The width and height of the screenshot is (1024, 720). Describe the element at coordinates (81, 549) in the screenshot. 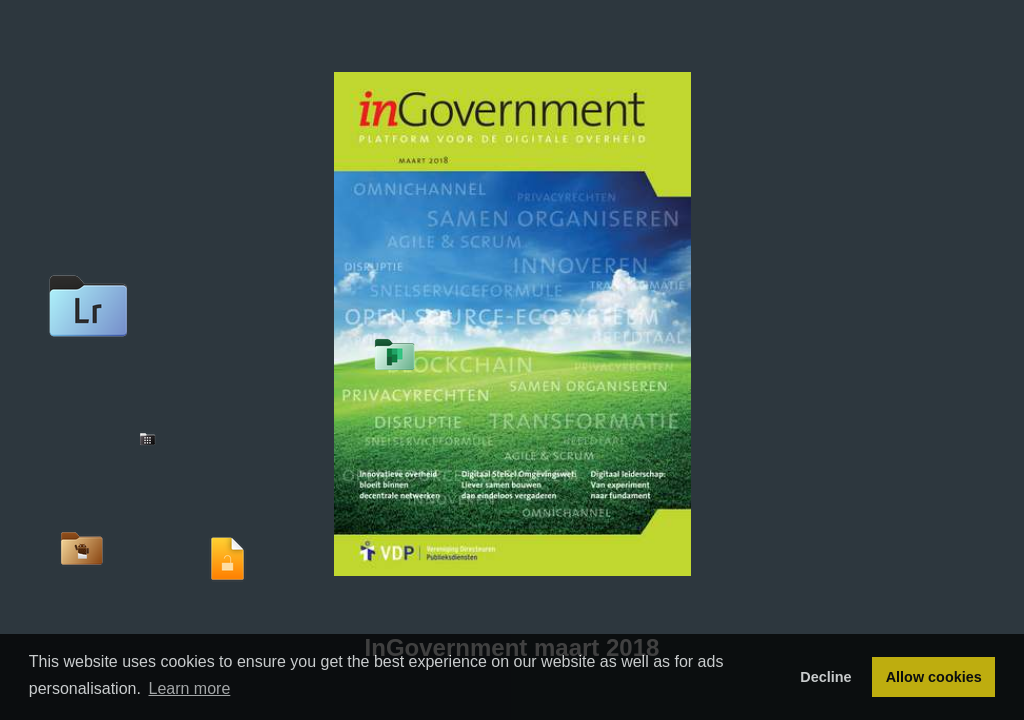

I see `folder containing android ice cream sandwich system files` at that location.